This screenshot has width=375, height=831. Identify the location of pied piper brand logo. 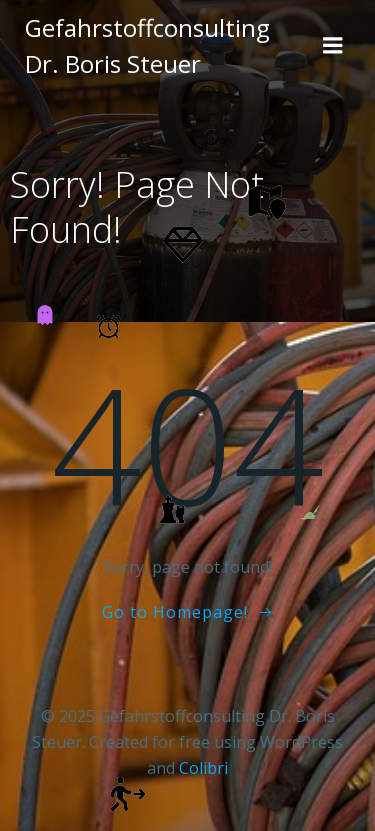
(310, 512).